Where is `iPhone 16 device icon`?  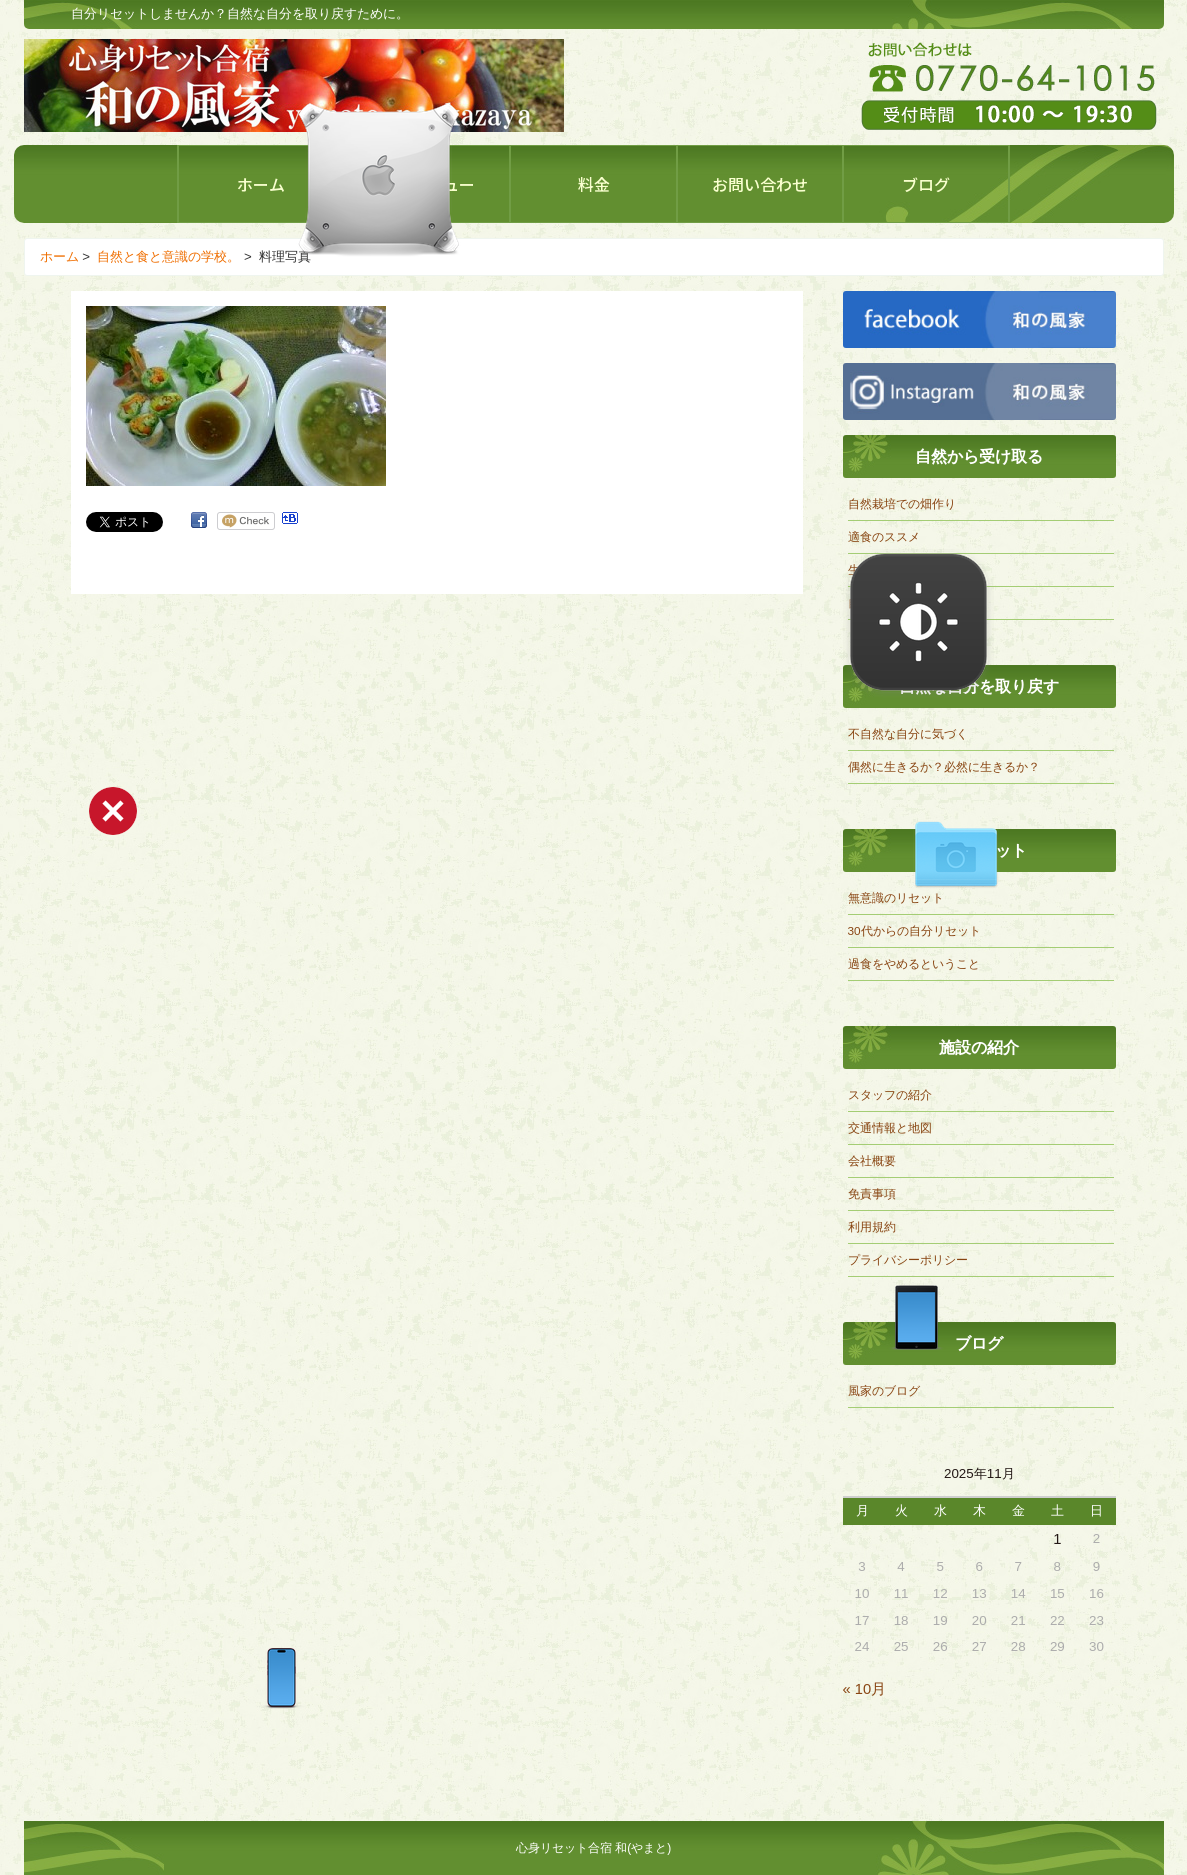 iPhone 16 device icon is located at coordinates (281, 1678).